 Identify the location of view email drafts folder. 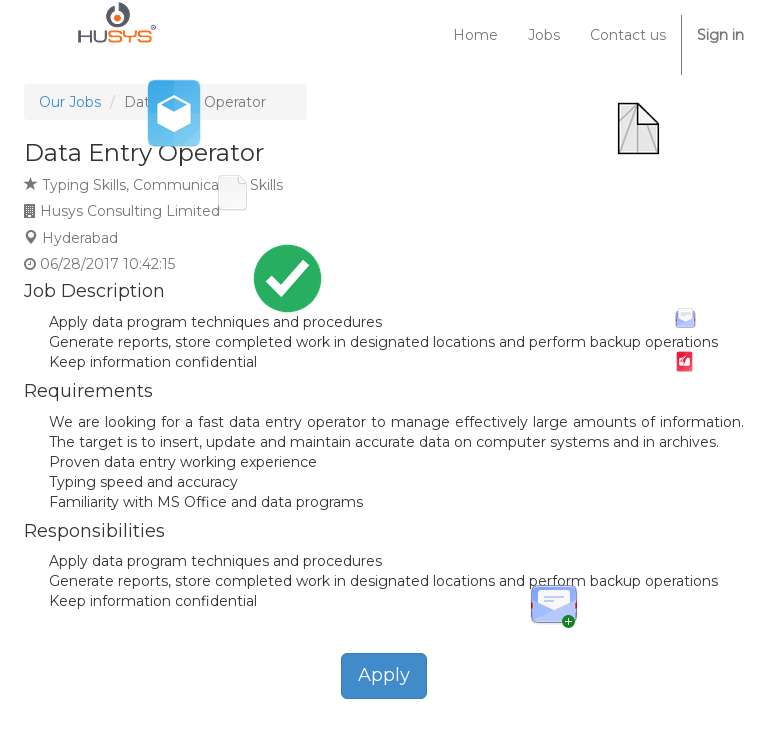
(638, 128).